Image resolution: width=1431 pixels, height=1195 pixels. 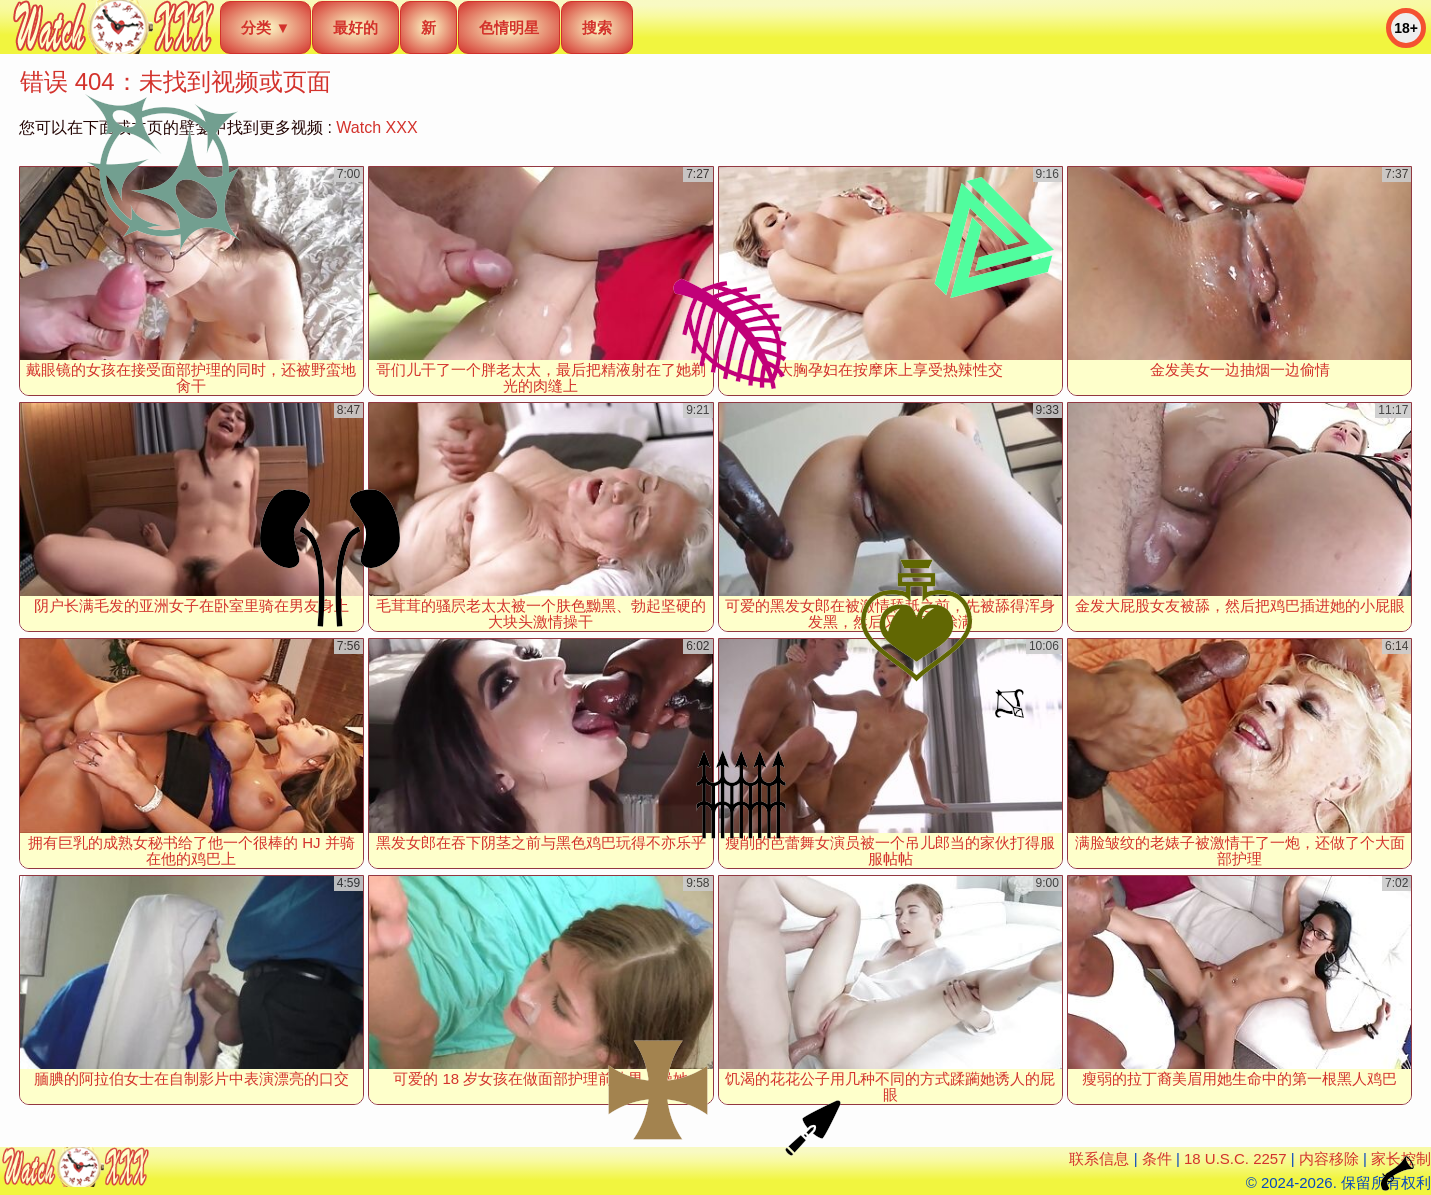 I want to click on indicates an impossible object or paradox concept, so click(x=993, y=237).